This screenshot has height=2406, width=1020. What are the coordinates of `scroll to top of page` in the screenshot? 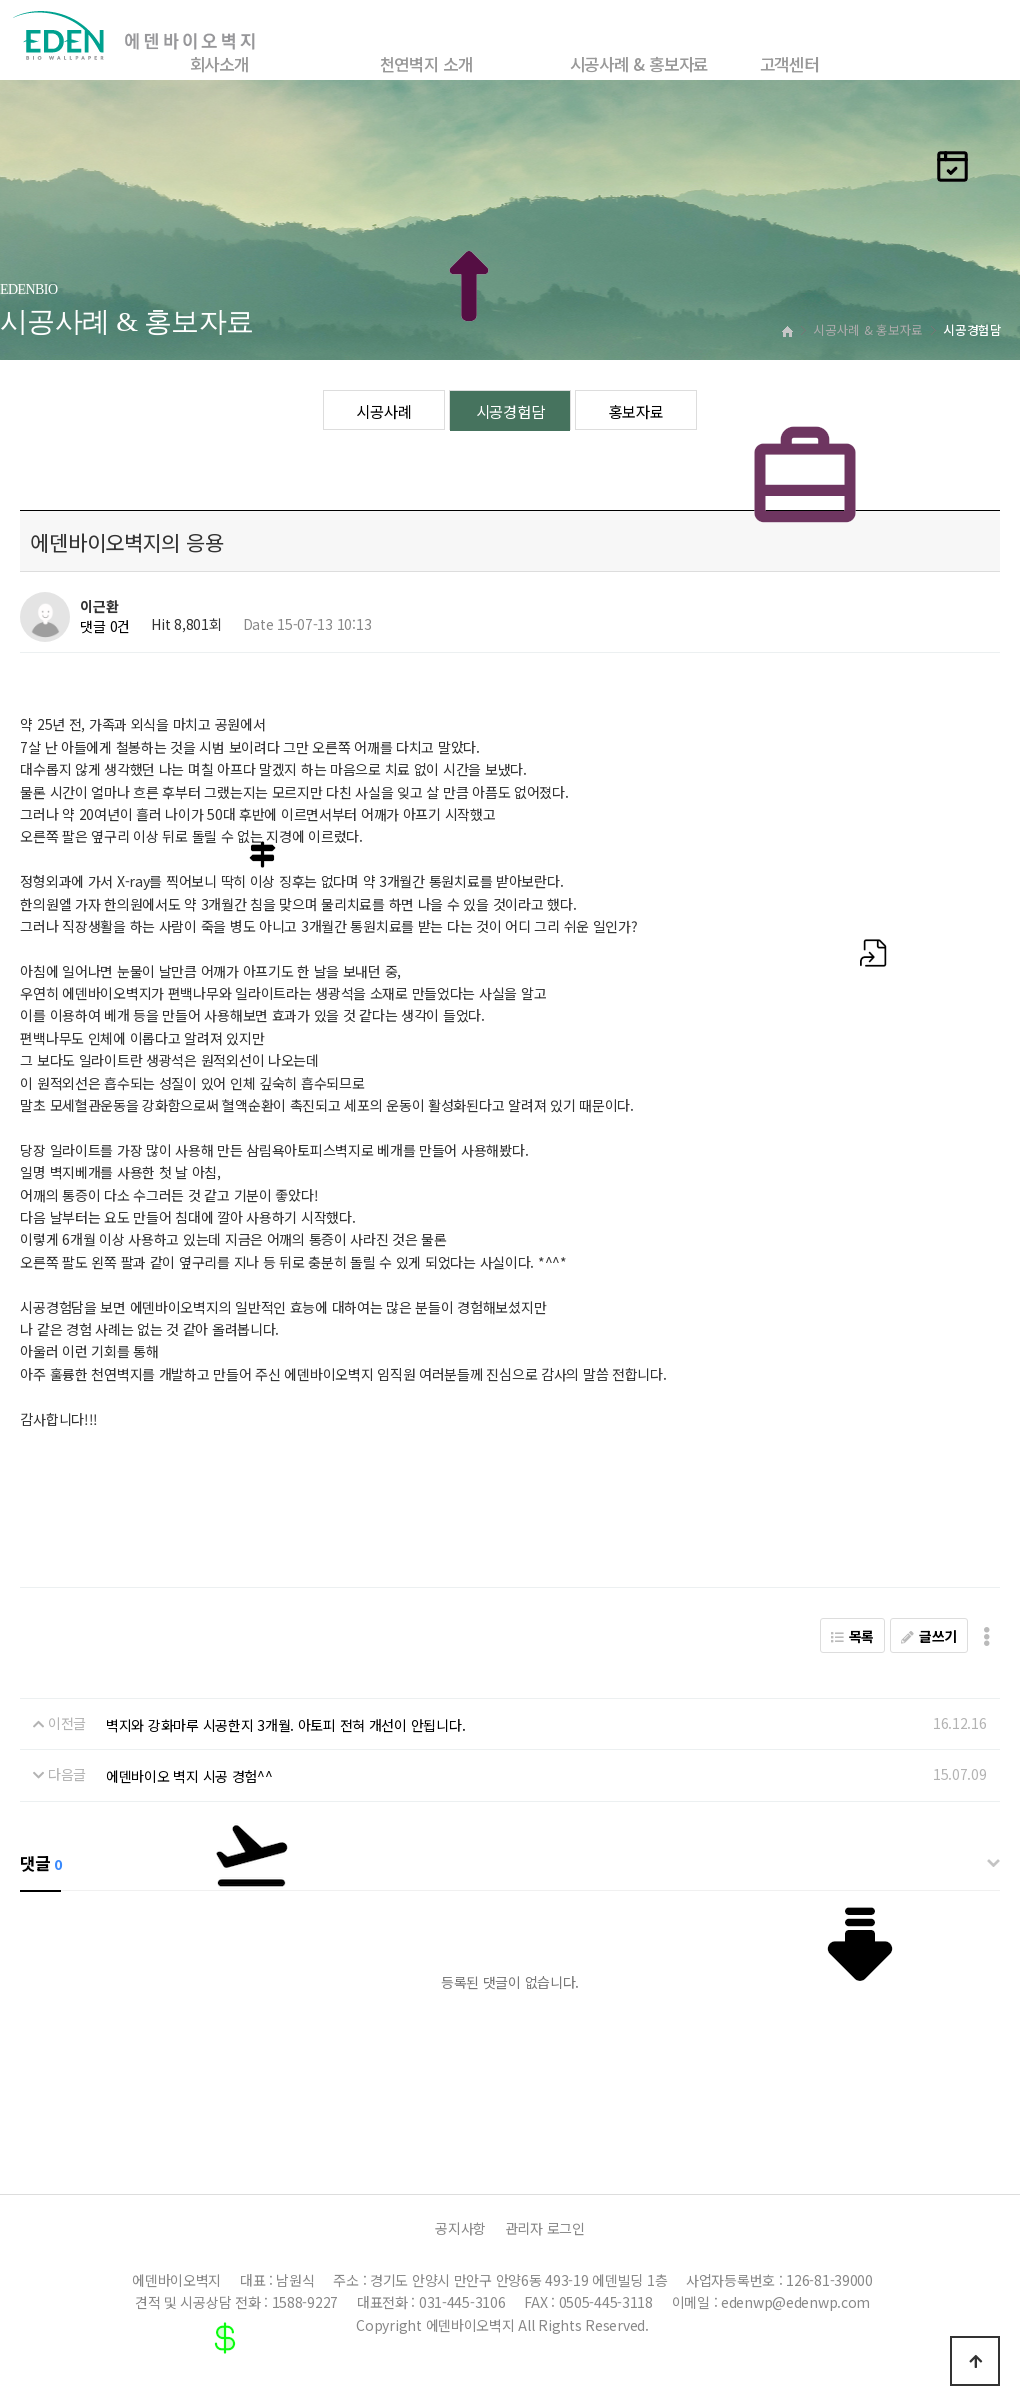 It's located at (469, 286).